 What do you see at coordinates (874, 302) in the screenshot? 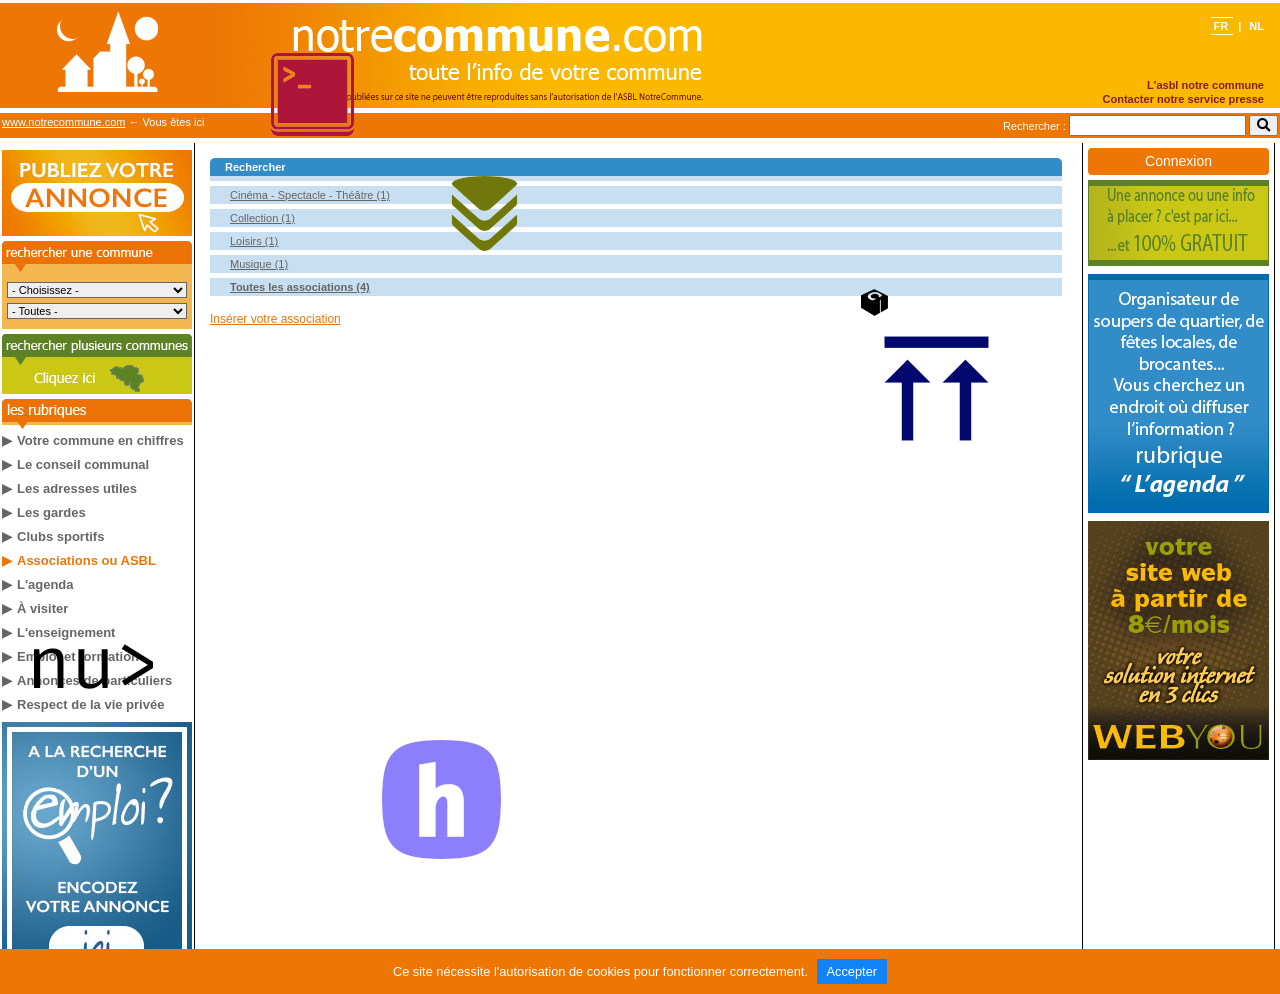
I see `conan c/c++ package manager logo` at bounding box center [874, 302].